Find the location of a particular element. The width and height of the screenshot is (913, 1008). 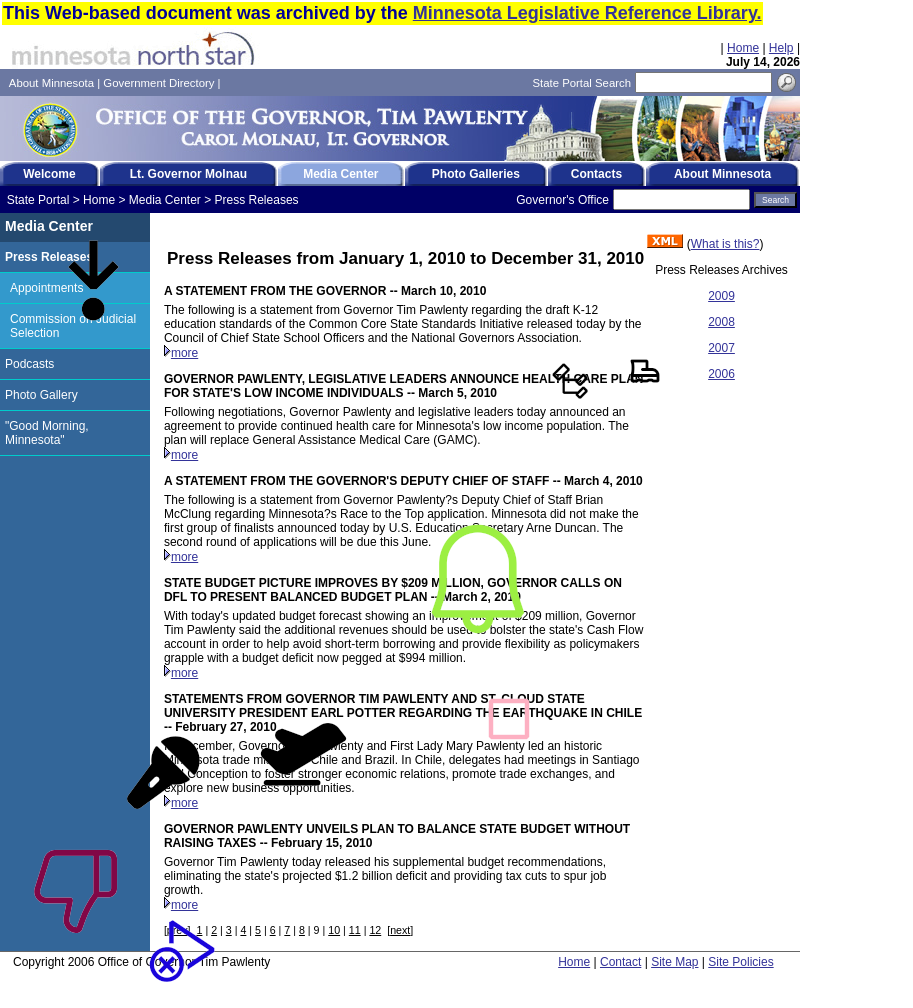

stop or halt a running process is located at coordinates (509, 719).